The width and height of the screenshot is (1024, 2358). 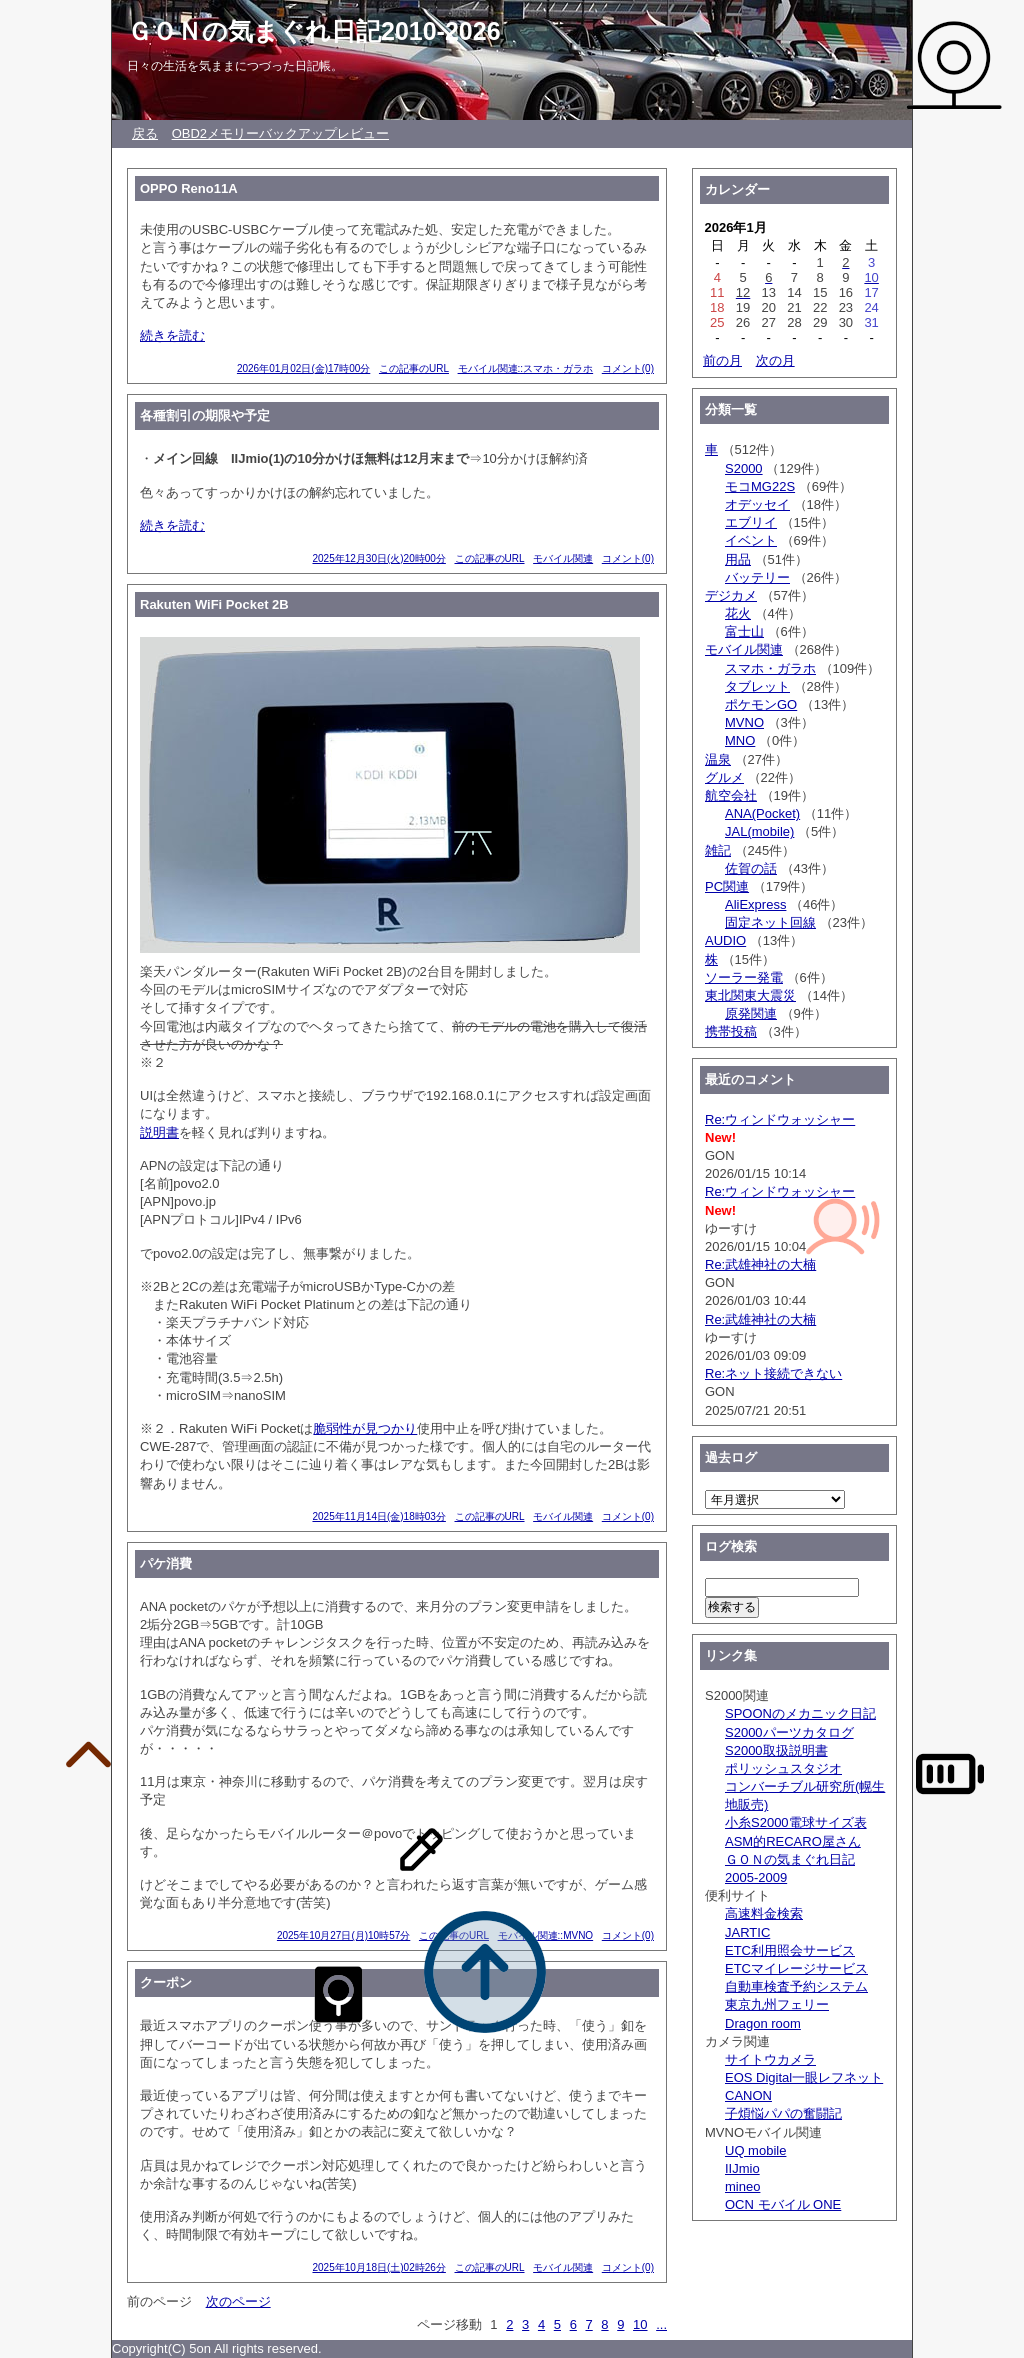 What do you see at coordinates (338, 1994) in the screenshot?
I see `select neuter or non-binary gender option` at bounding box center [338, 1994].